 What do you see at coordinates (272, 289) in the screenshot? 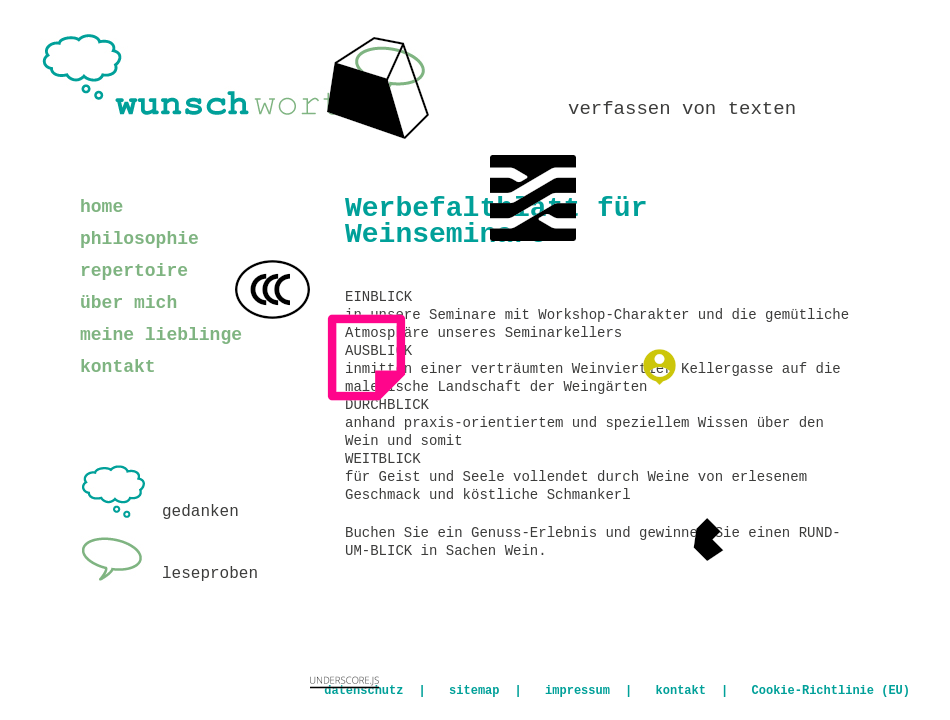
I see `china compulsory certificate (CCC) mark indicating product compliance` at bounding box center [272, 289].